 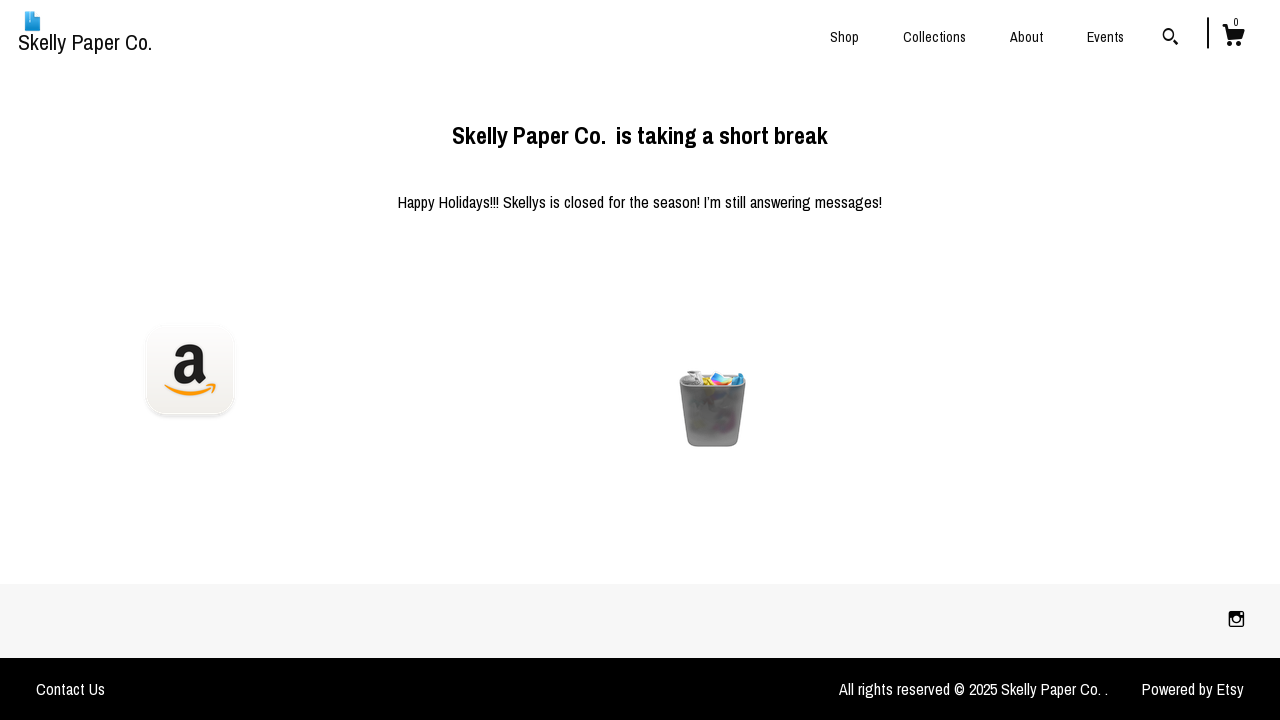 What do you see at coordinates (712, 409) in the screenshot?
I see `open trash to view deleted files` at bounding box center [712, 409].